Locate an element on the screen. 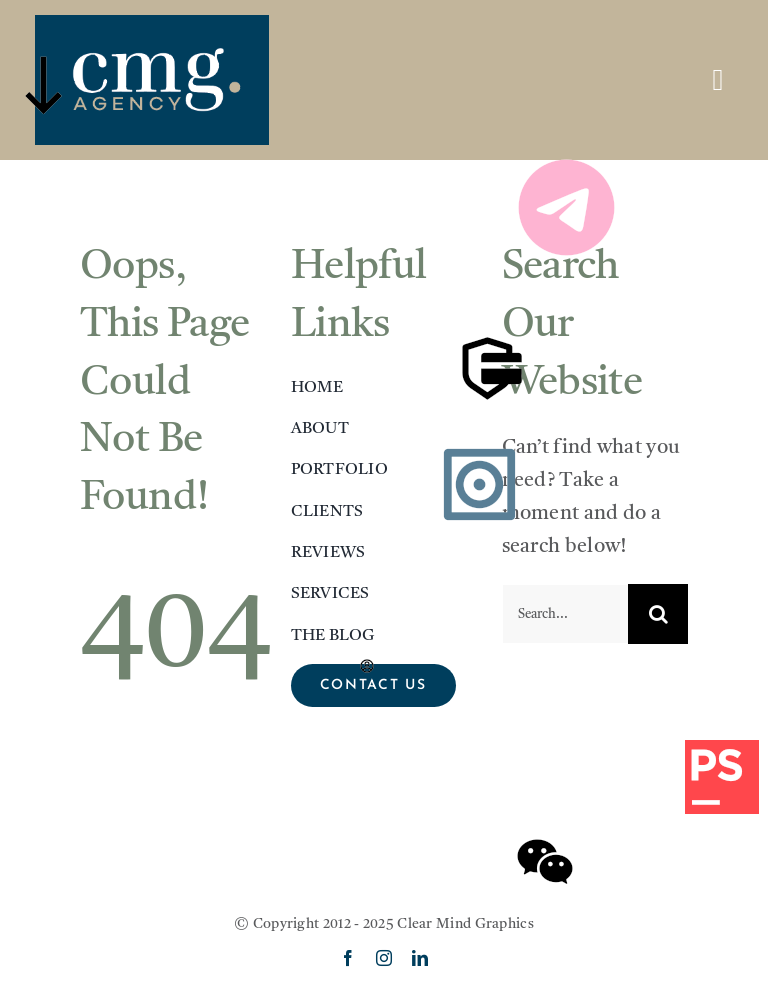  scroll down for more content is located at coordinates (43, 85).